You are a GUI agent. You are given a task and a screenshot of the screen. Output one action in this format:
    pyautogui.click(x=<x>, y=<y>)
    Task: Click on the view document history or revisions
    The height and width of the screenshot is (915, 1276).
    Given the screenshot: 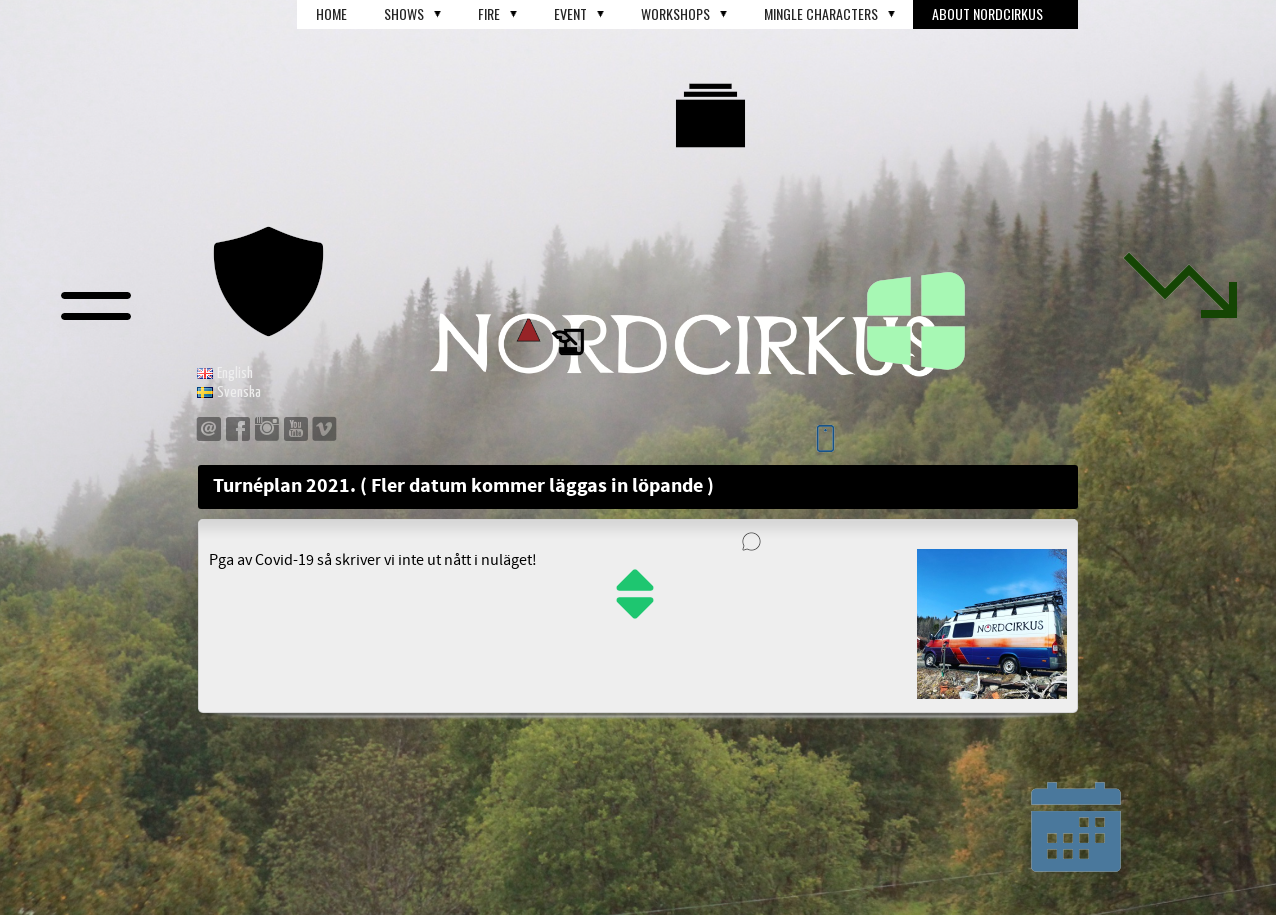 What is the action you would take?
    pyautogui.click(x=569, y=342)
    